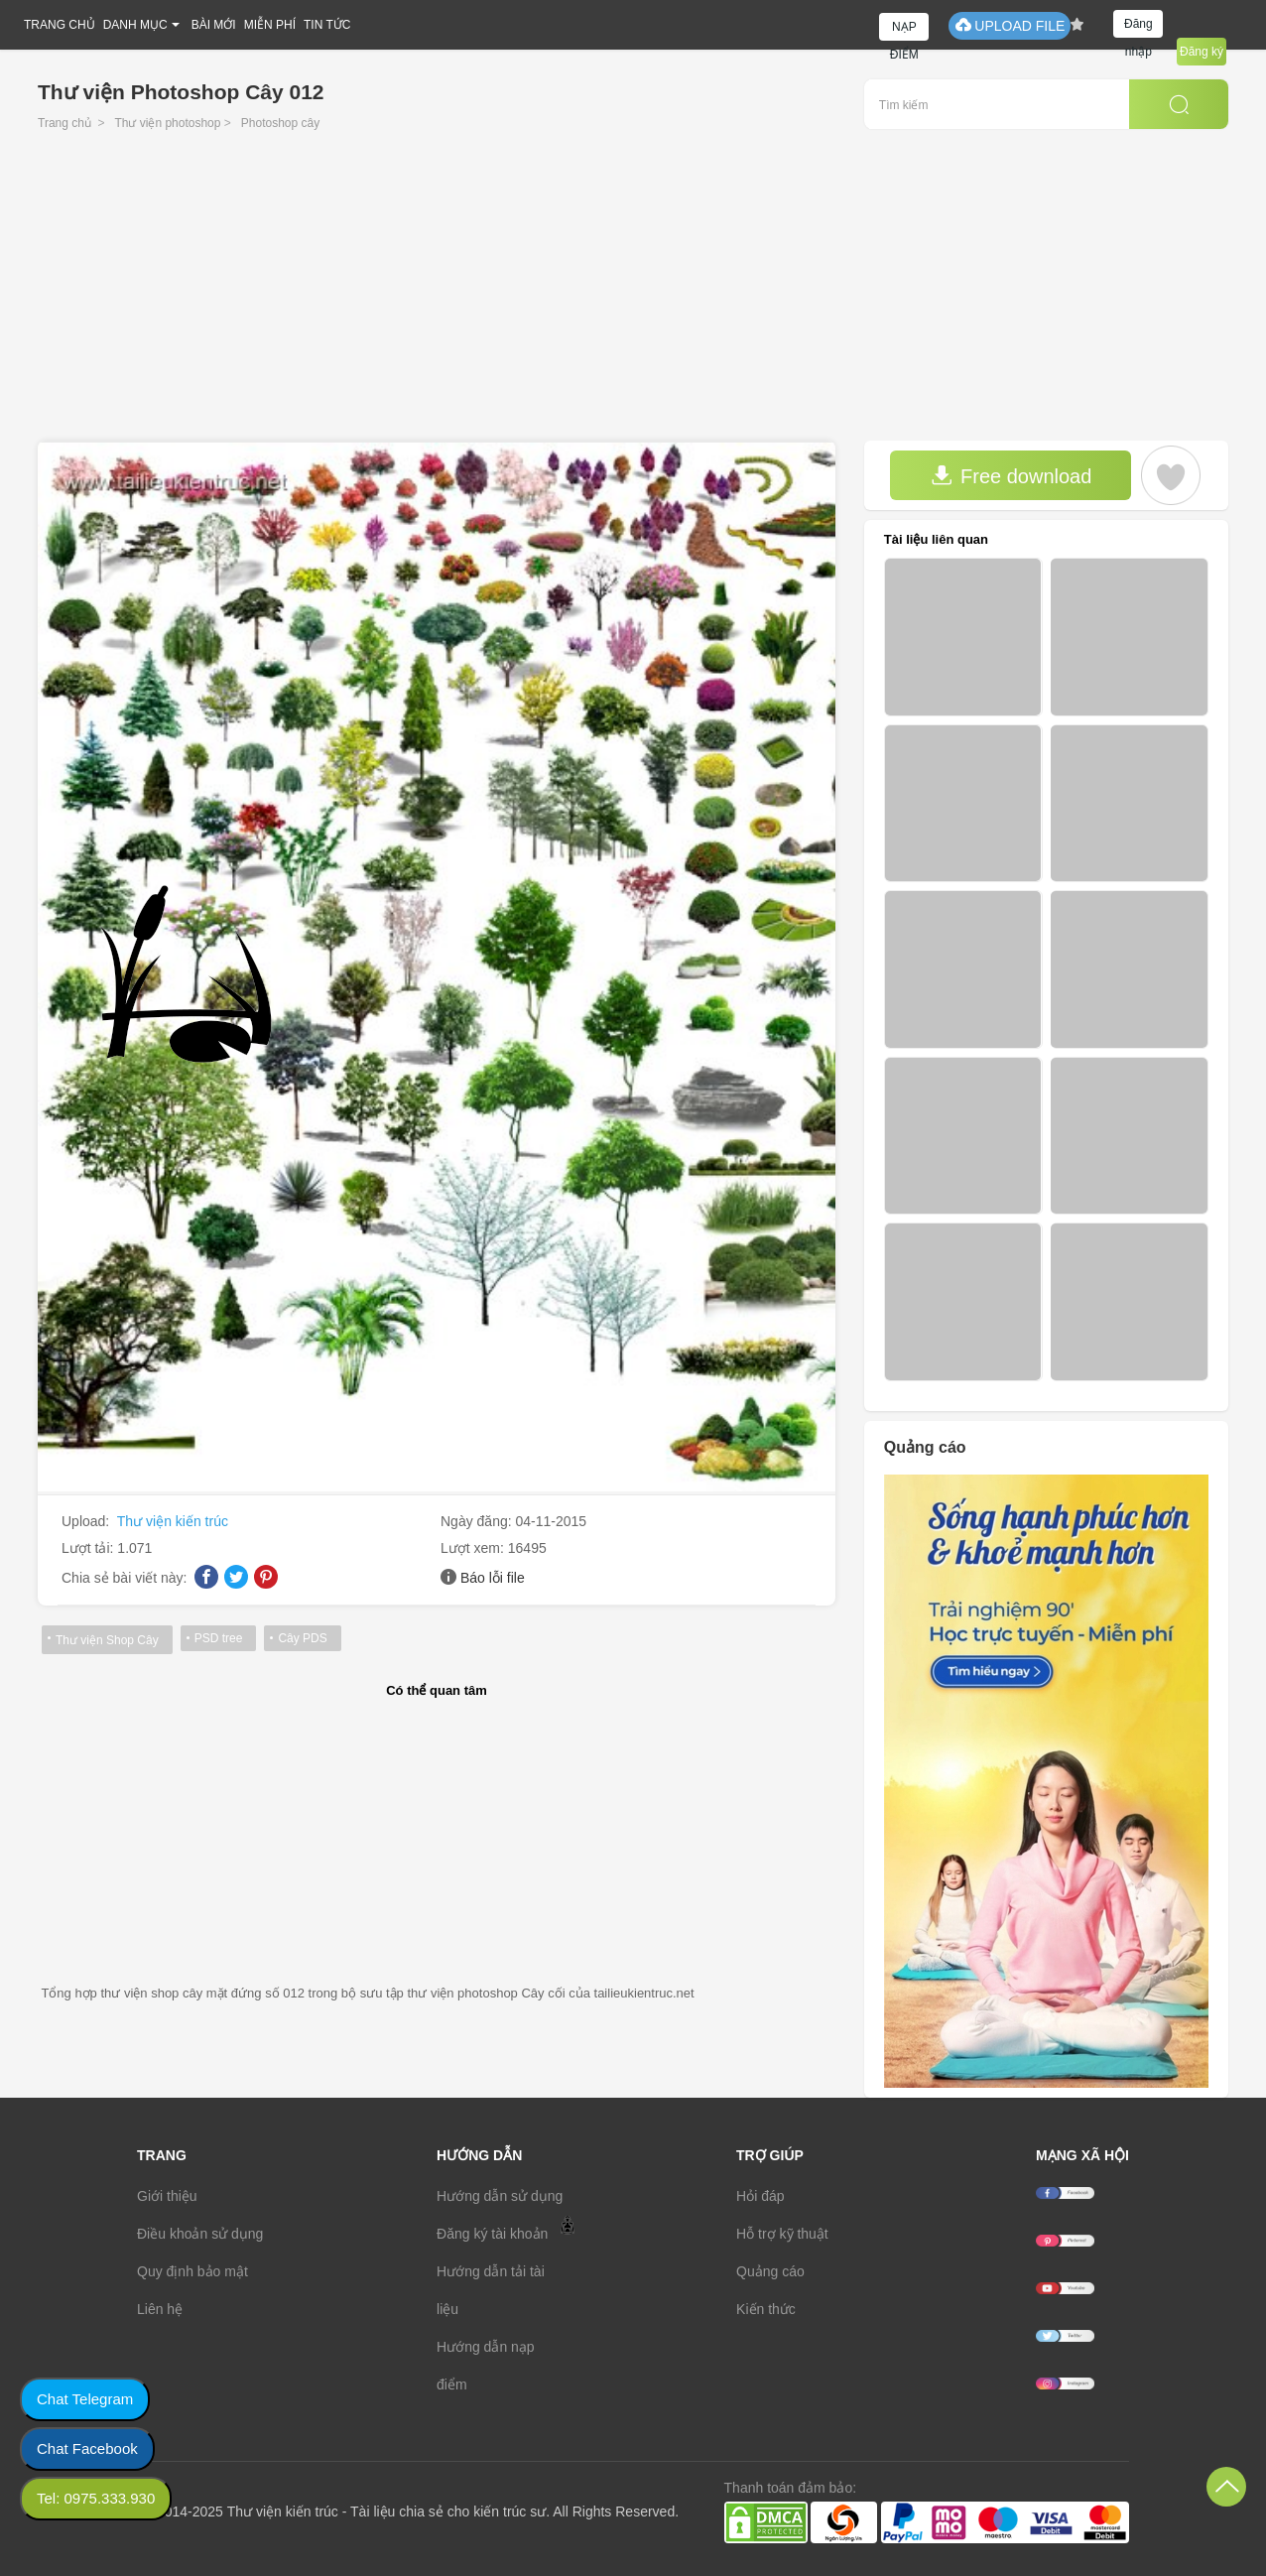  I want to click on indicates swamp or wetland terrain type, so click(186, 972).